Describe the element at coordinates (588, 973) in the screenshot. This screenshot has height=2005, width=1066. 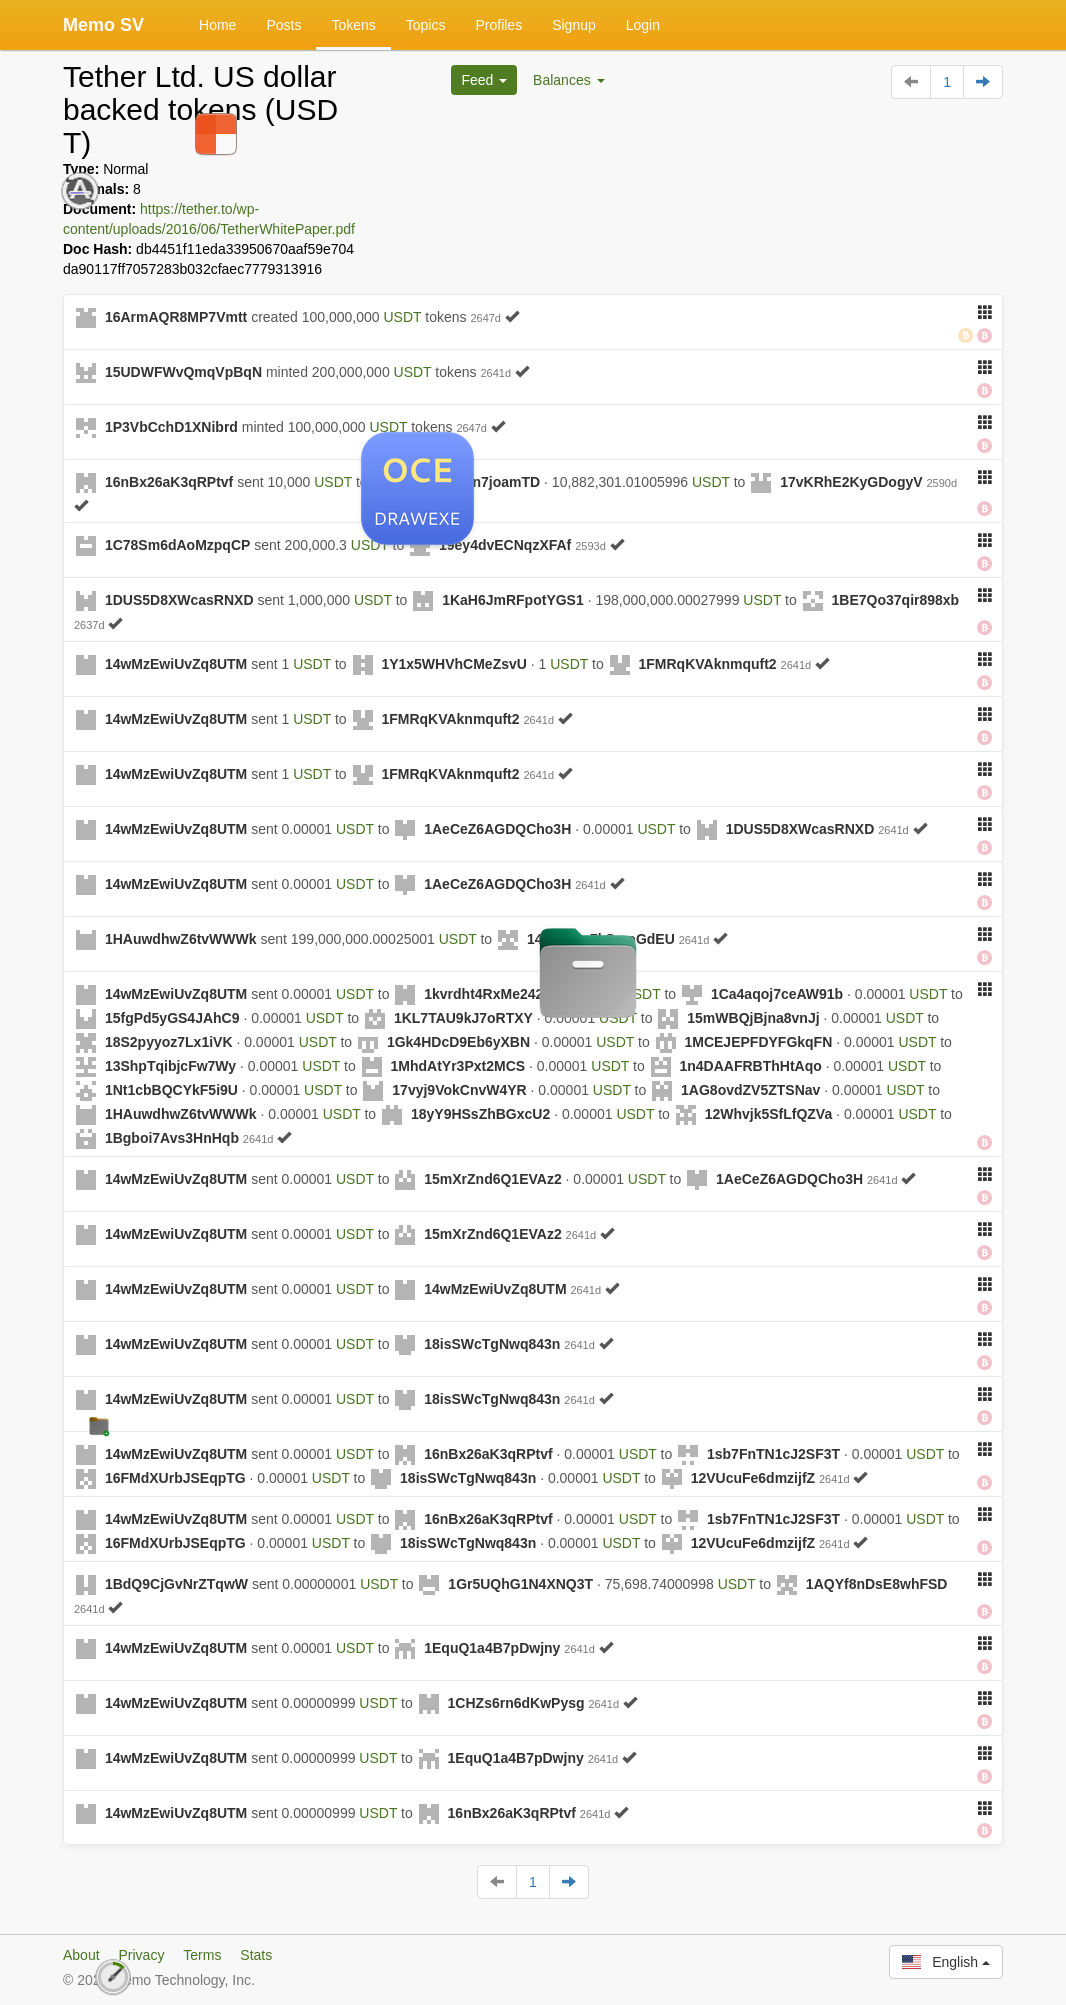
I see `open the file manager application` at that location.